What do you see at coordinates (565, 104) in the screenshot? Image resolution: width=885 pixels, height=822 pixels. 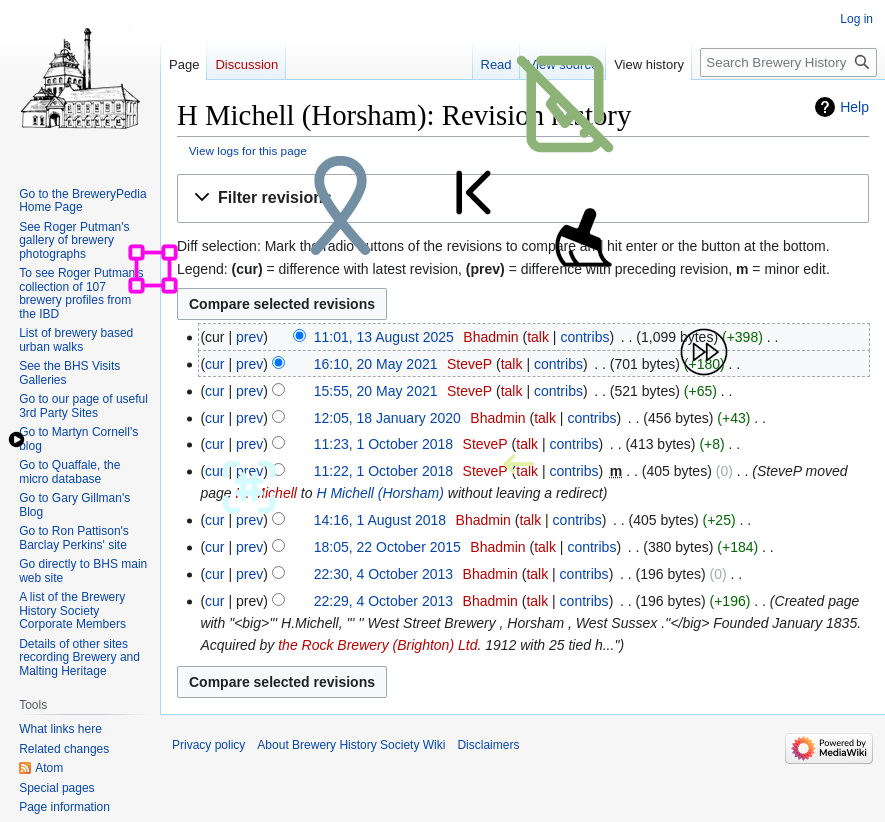 I see `playing cards disabled or unavailable` at bounding box center [565, 104].